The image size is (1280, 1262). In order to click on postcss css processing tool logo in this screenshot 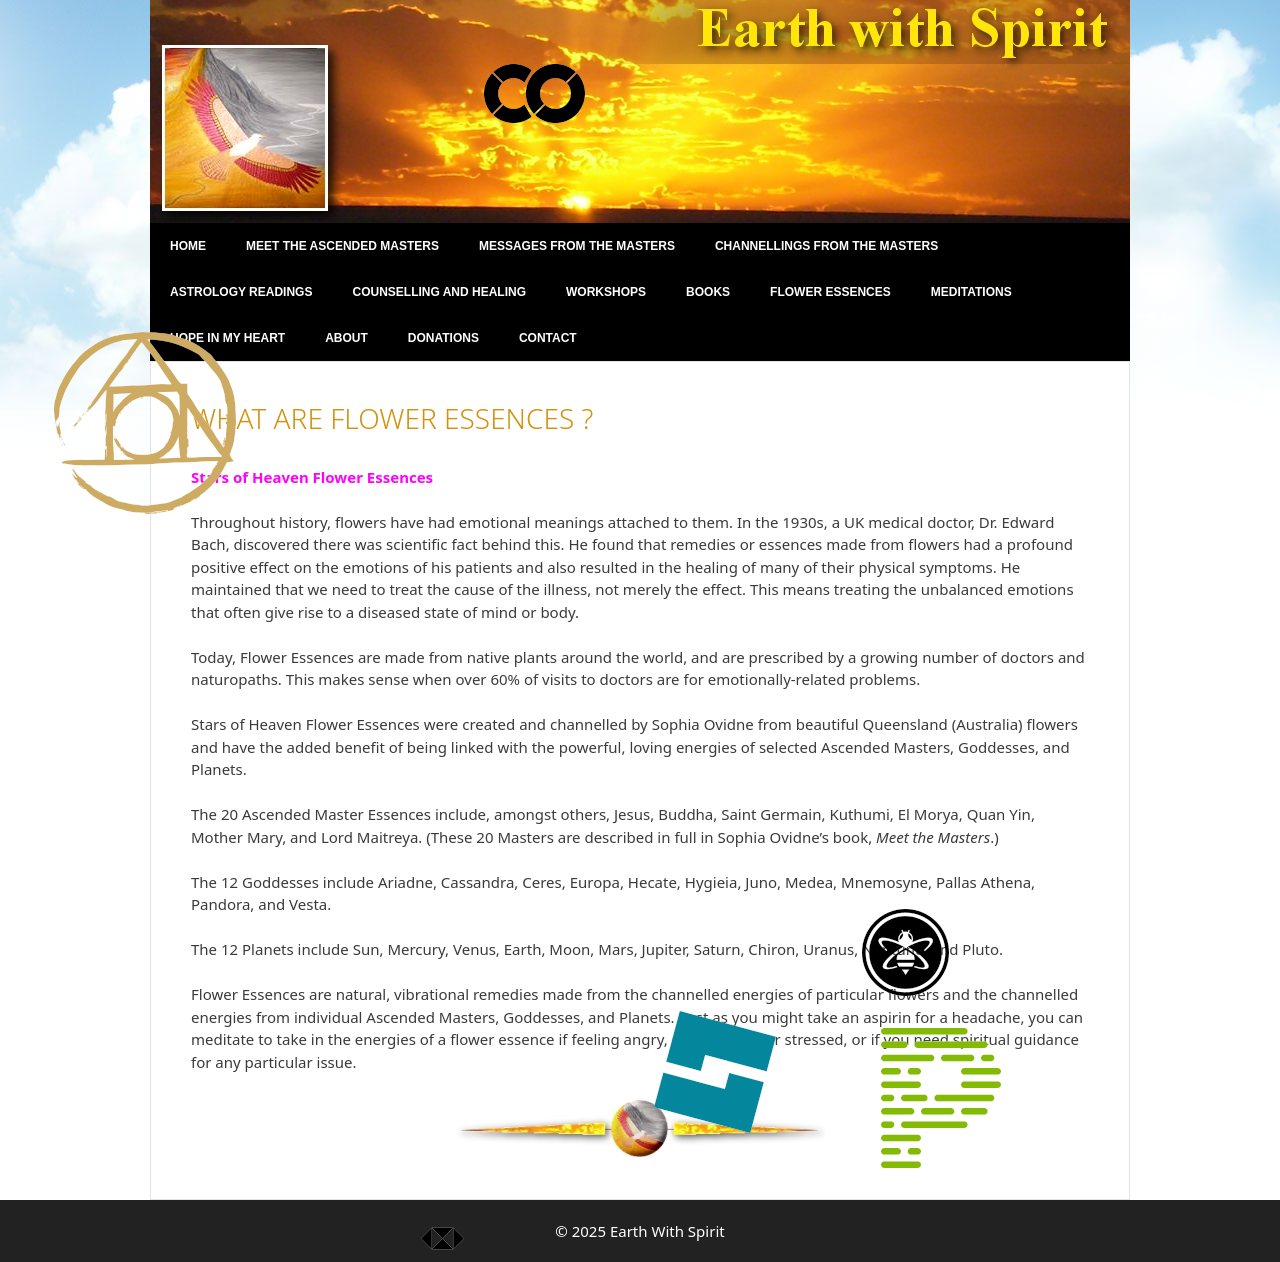, I will do `click(145, 423)`.